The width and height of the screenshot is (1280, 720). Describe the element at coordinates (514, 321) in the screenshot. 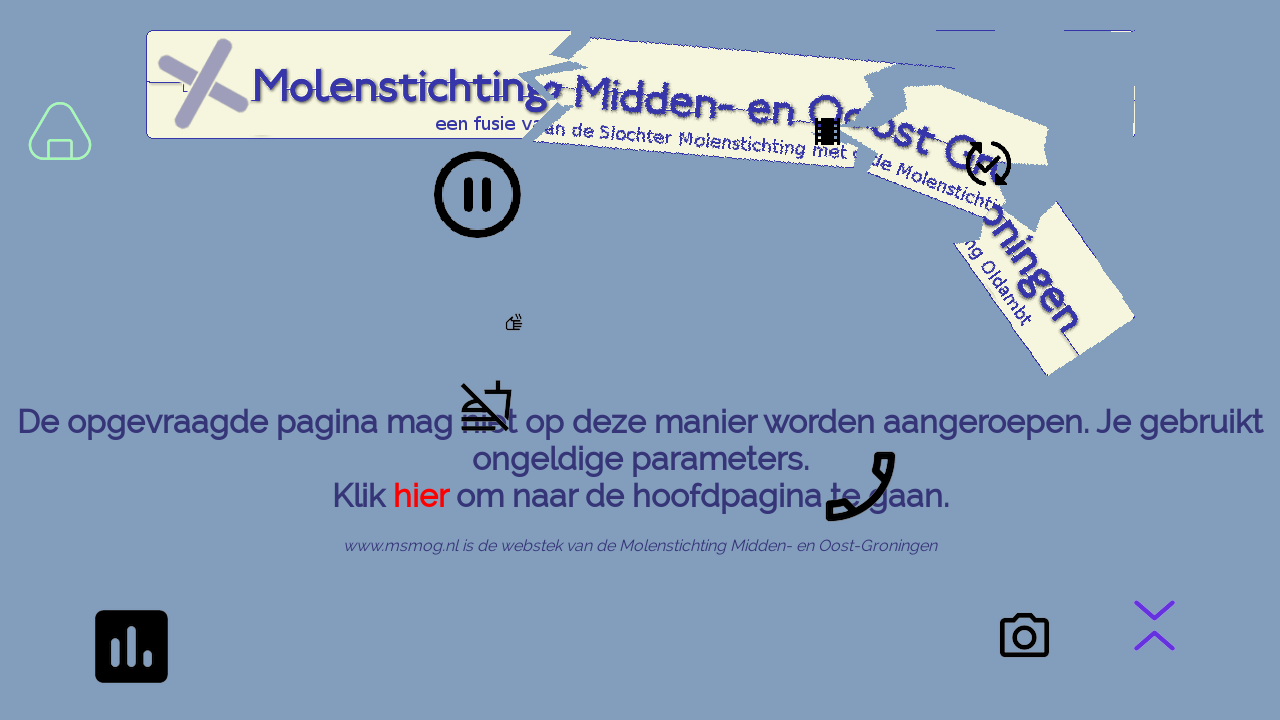

I see `indicates hand dryer available` at that location.